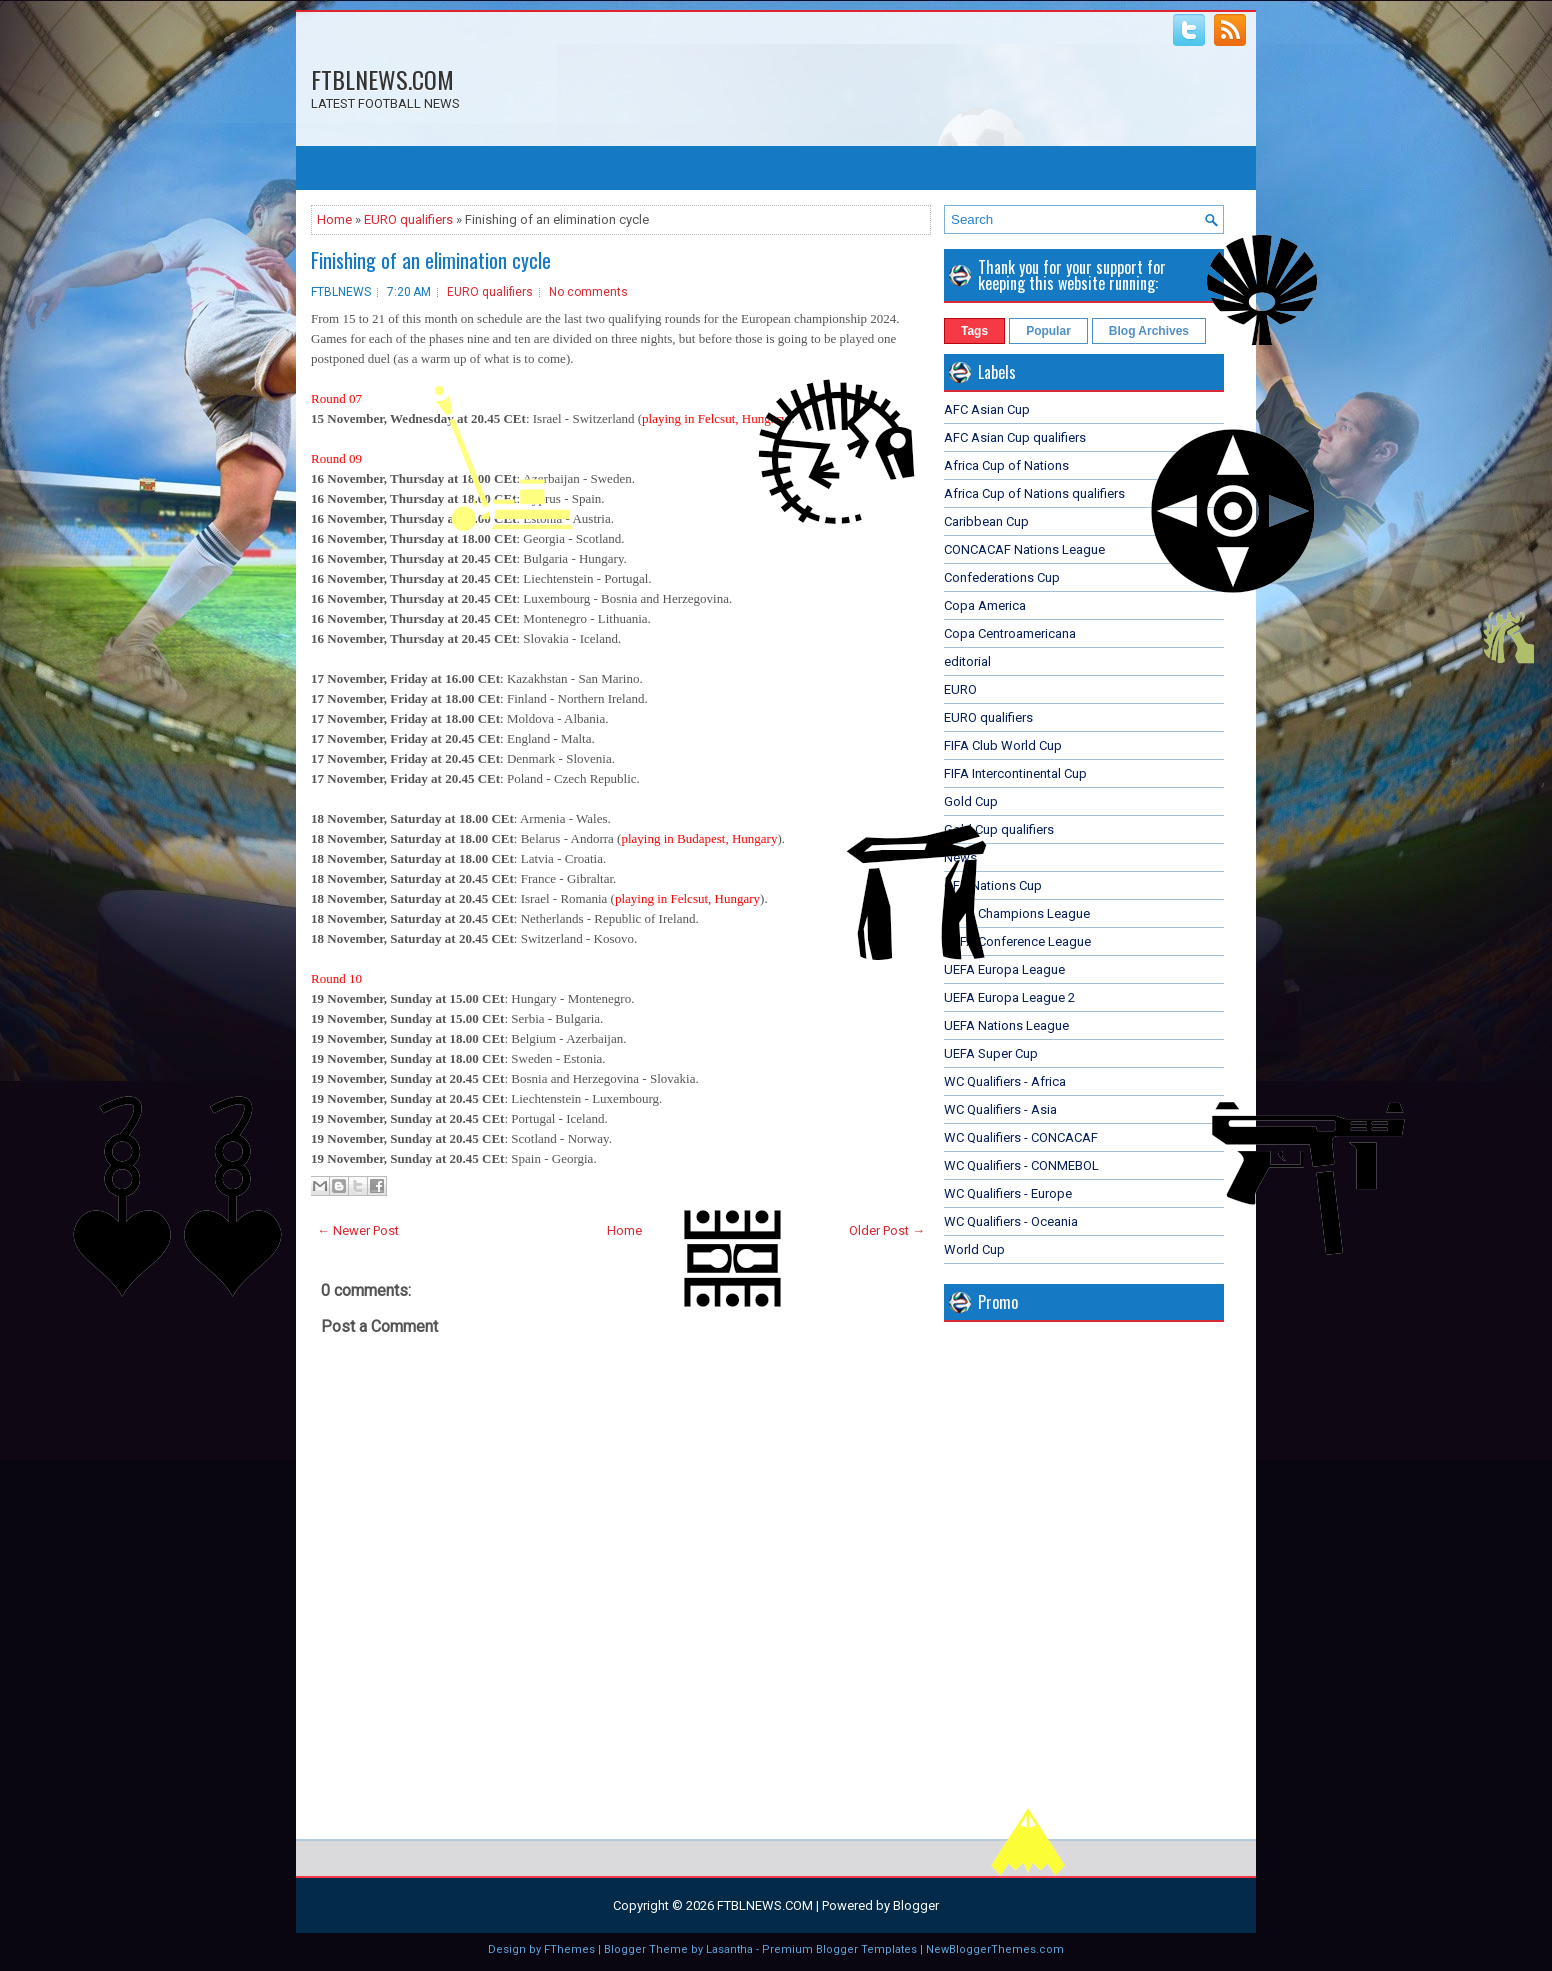 Image resolution: width=1552 pixels, height=1971 pixels. I want to click on select submachine gun weapon in game inventory, so click(1308, 1178).